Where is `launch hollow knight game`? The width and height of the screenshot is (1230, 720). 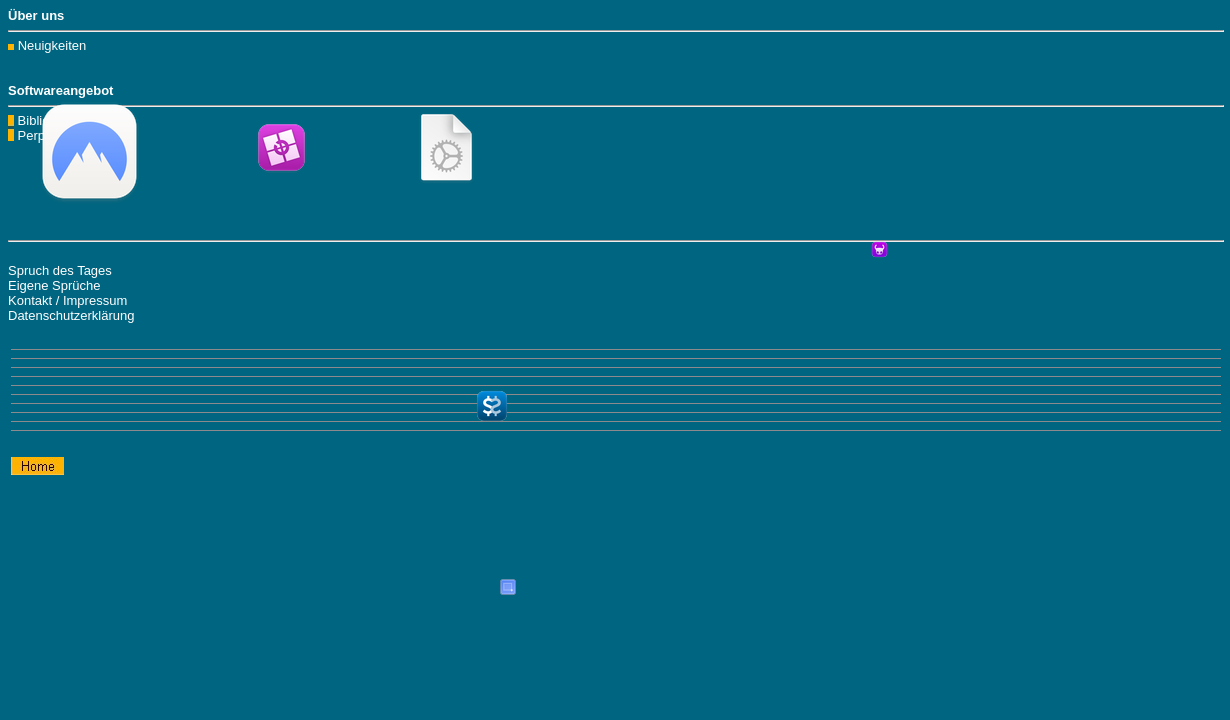
launch hollow knight game is located at coordinates (879, 249).